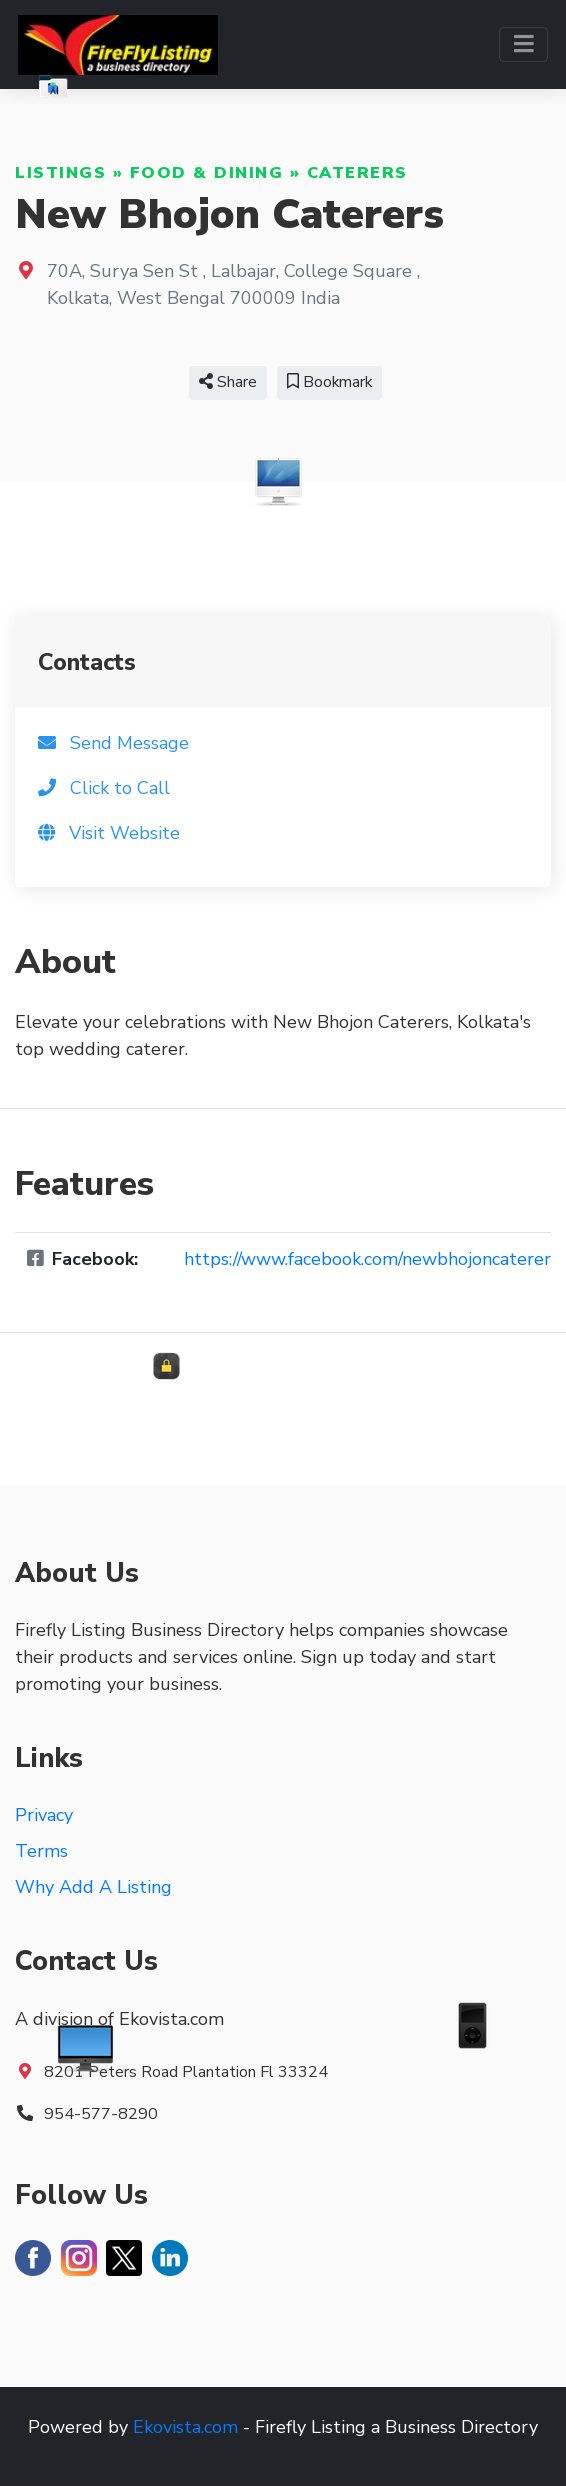  I want to click on represents an iMac device in system settings, so click(278, 477).